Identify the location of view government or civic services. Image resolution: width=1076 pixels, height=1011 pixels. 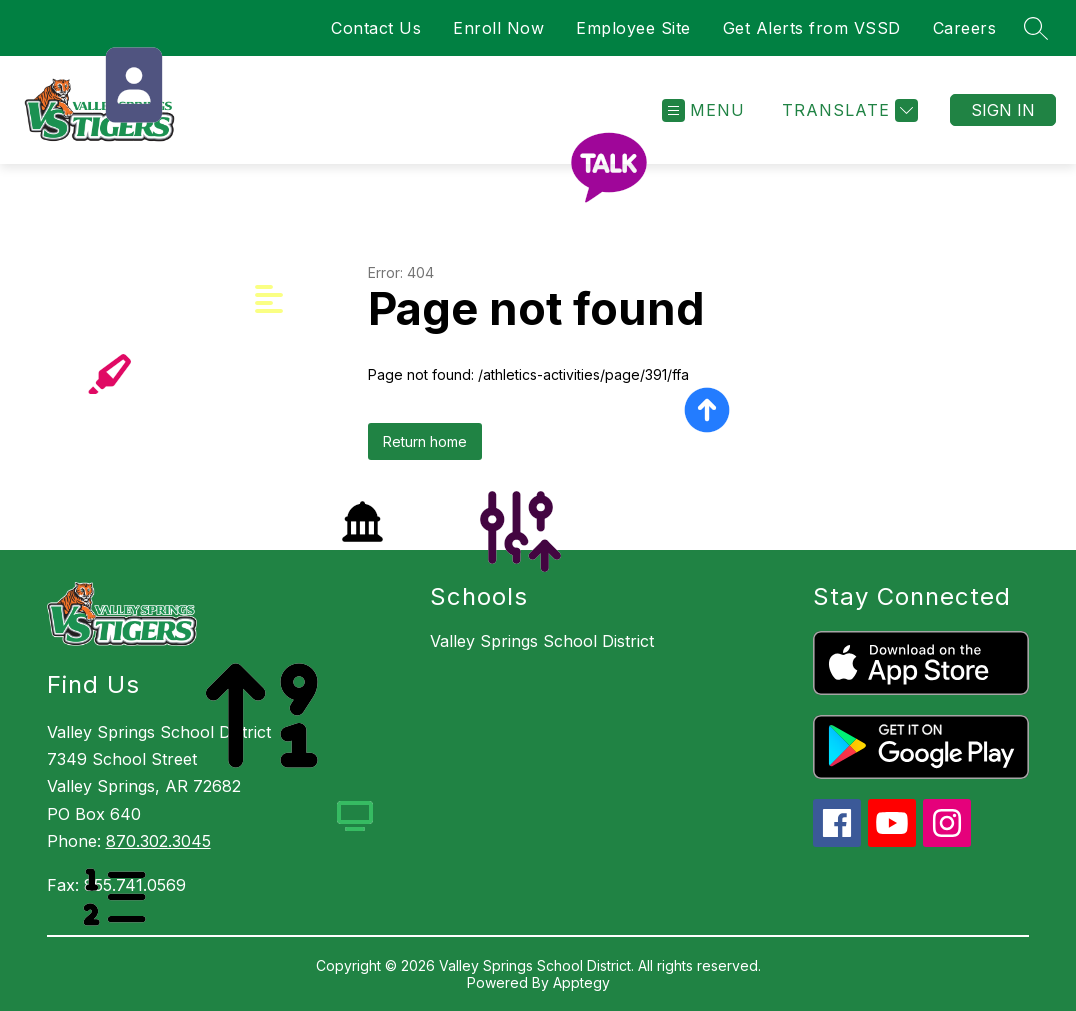
(362, 521).